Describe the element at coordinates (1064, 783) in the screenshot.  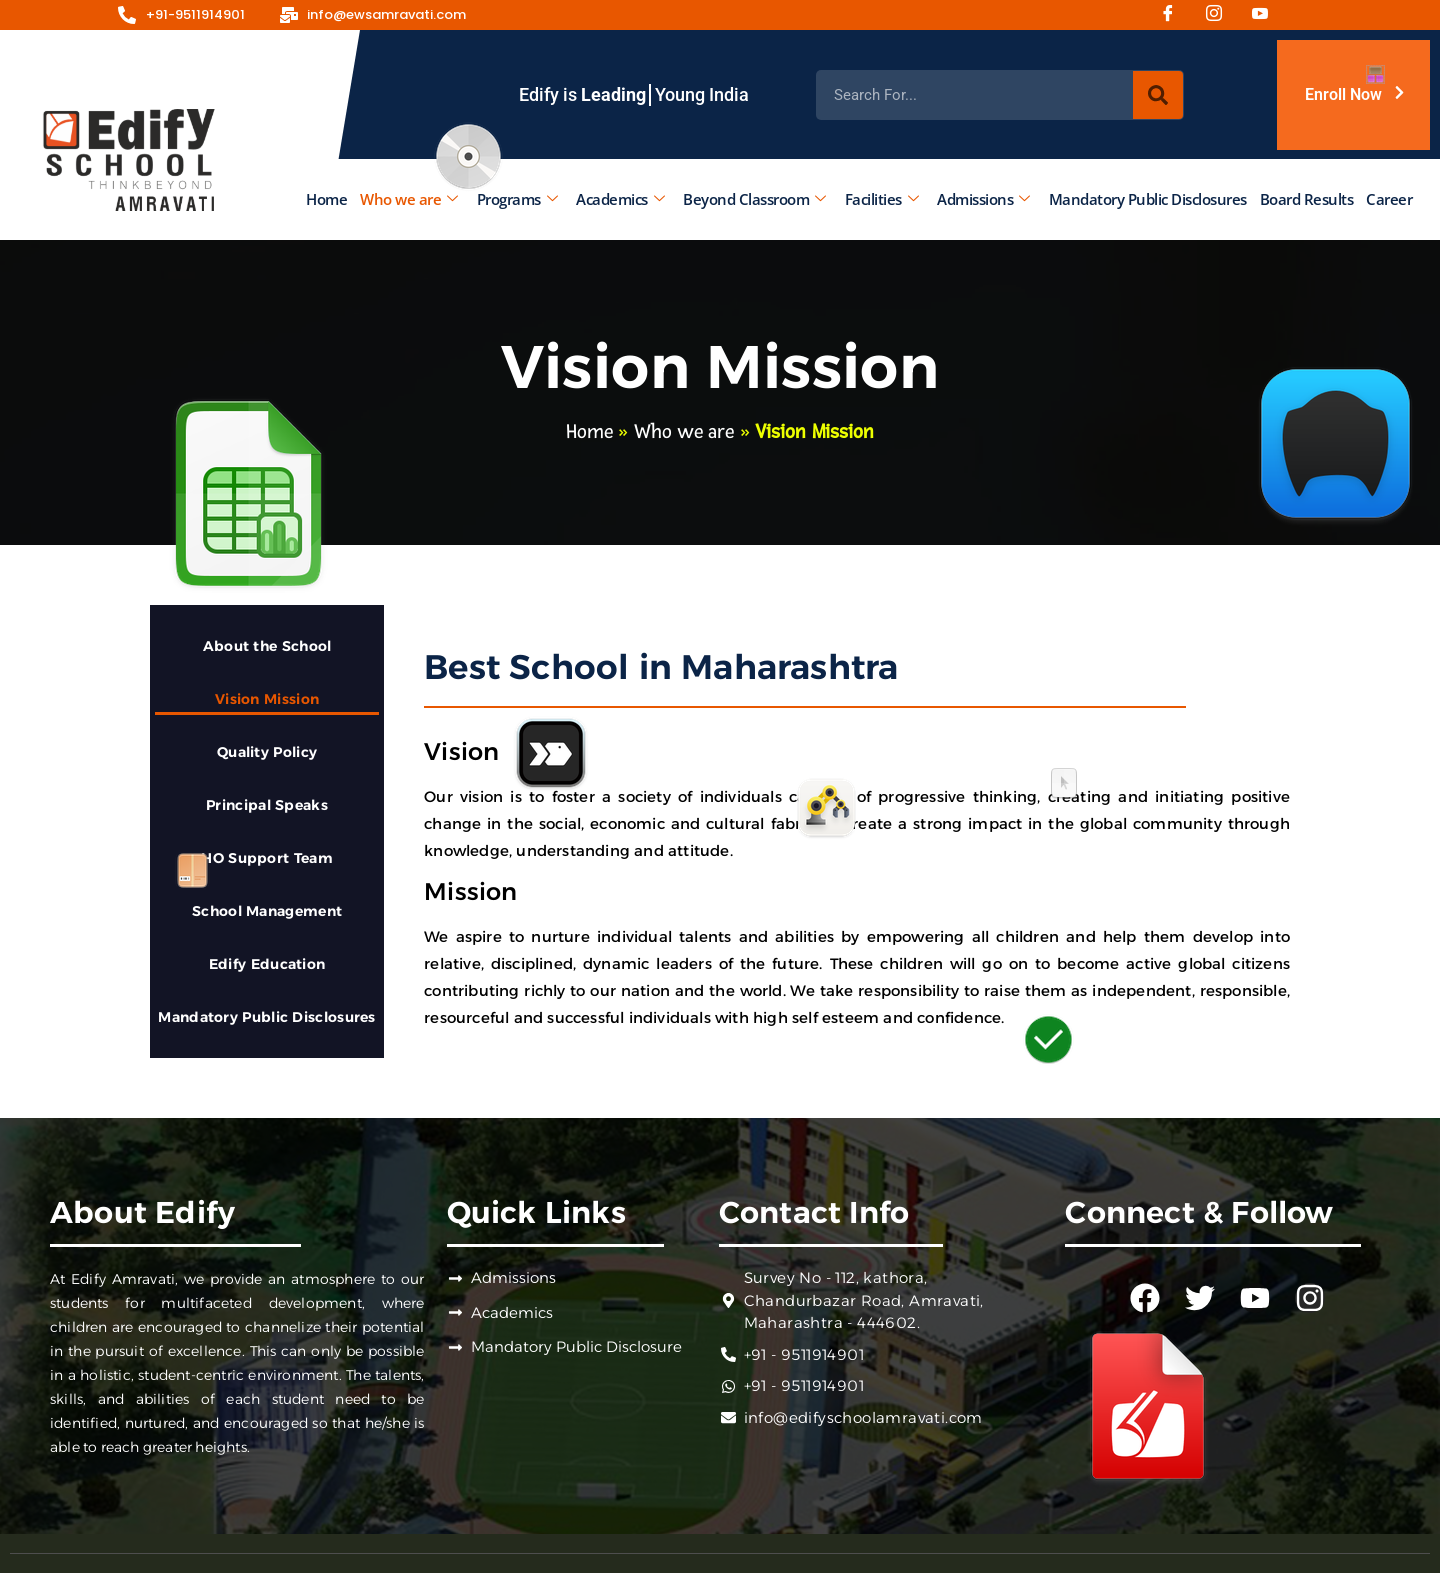
I see `cursor image file type` at that location.